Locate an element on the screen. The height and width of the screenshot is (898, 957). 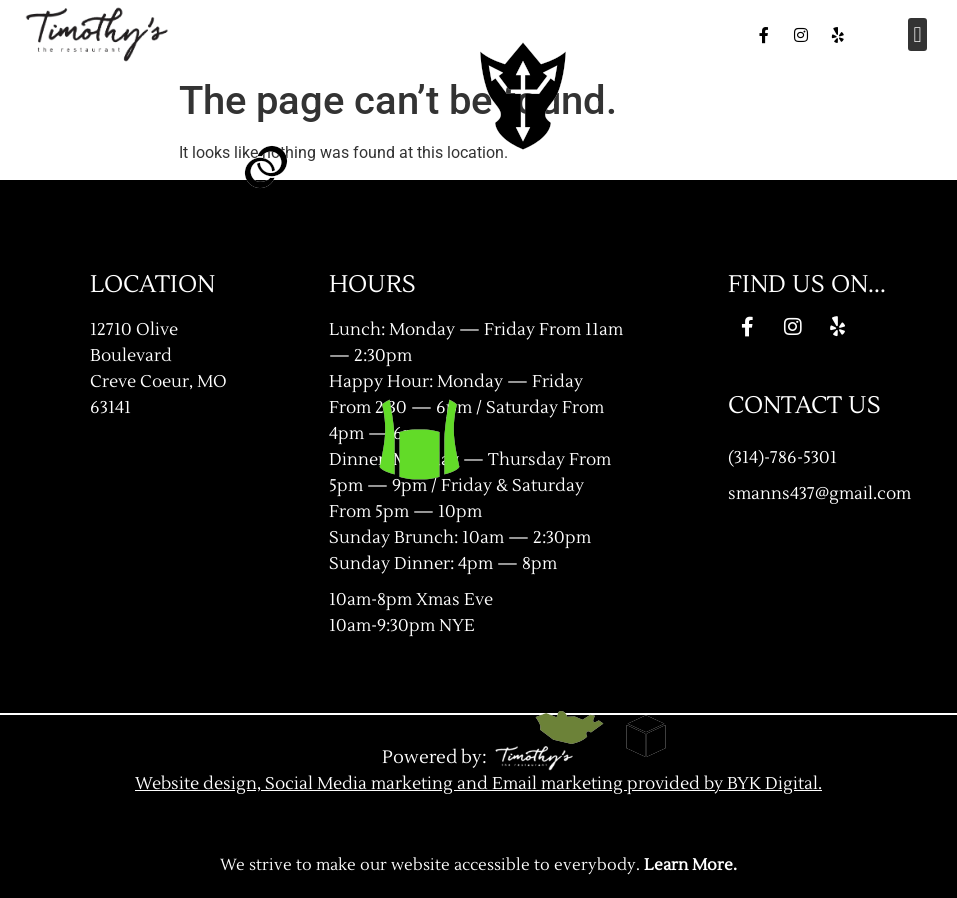
enter the arena or battle mode is located at coordinates (419, 439).